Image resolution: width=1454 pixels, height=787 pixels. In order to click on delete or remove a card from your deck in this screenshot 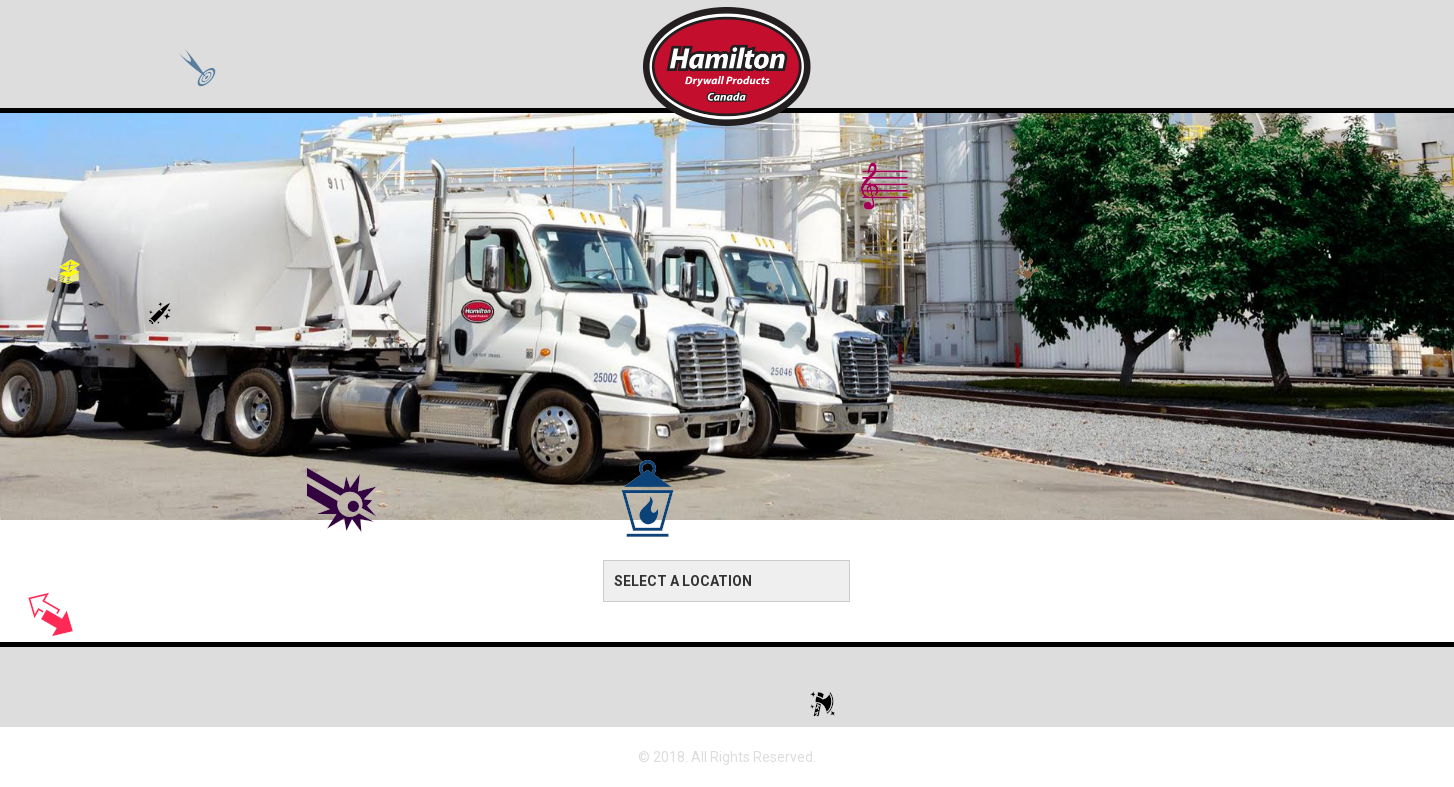, I will do `click(69, 270)`.